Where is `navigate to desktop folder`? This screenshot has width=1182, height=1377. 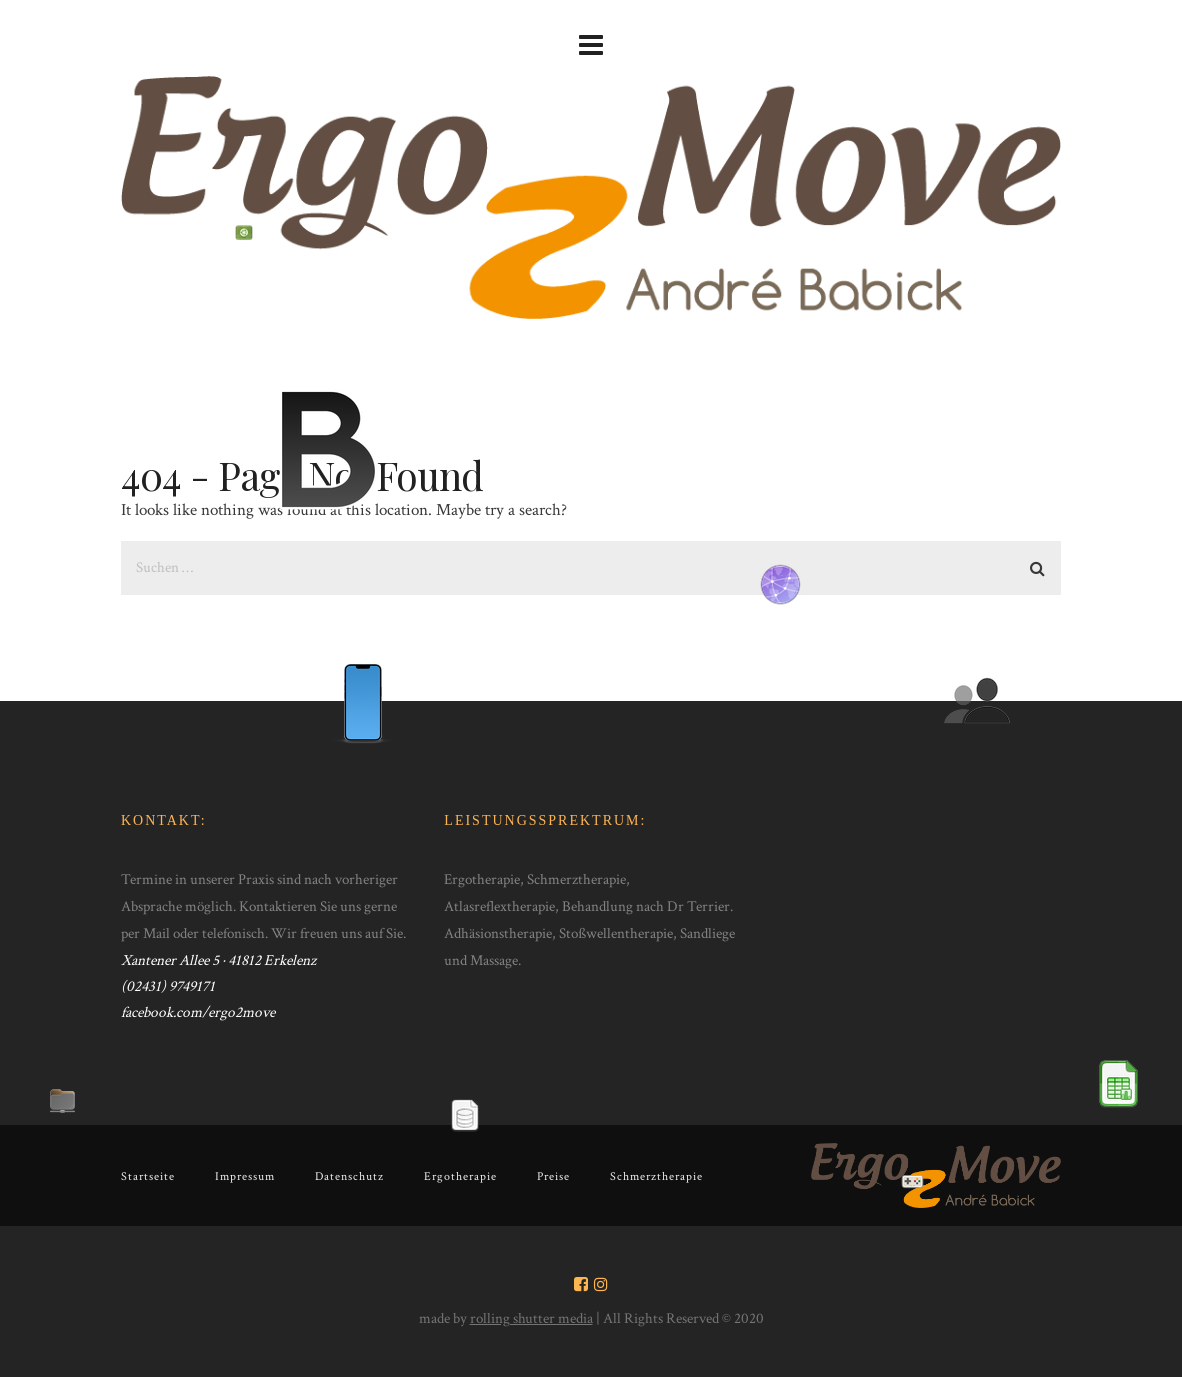 navigate to desktop folder is located at coordinates (244, 232).